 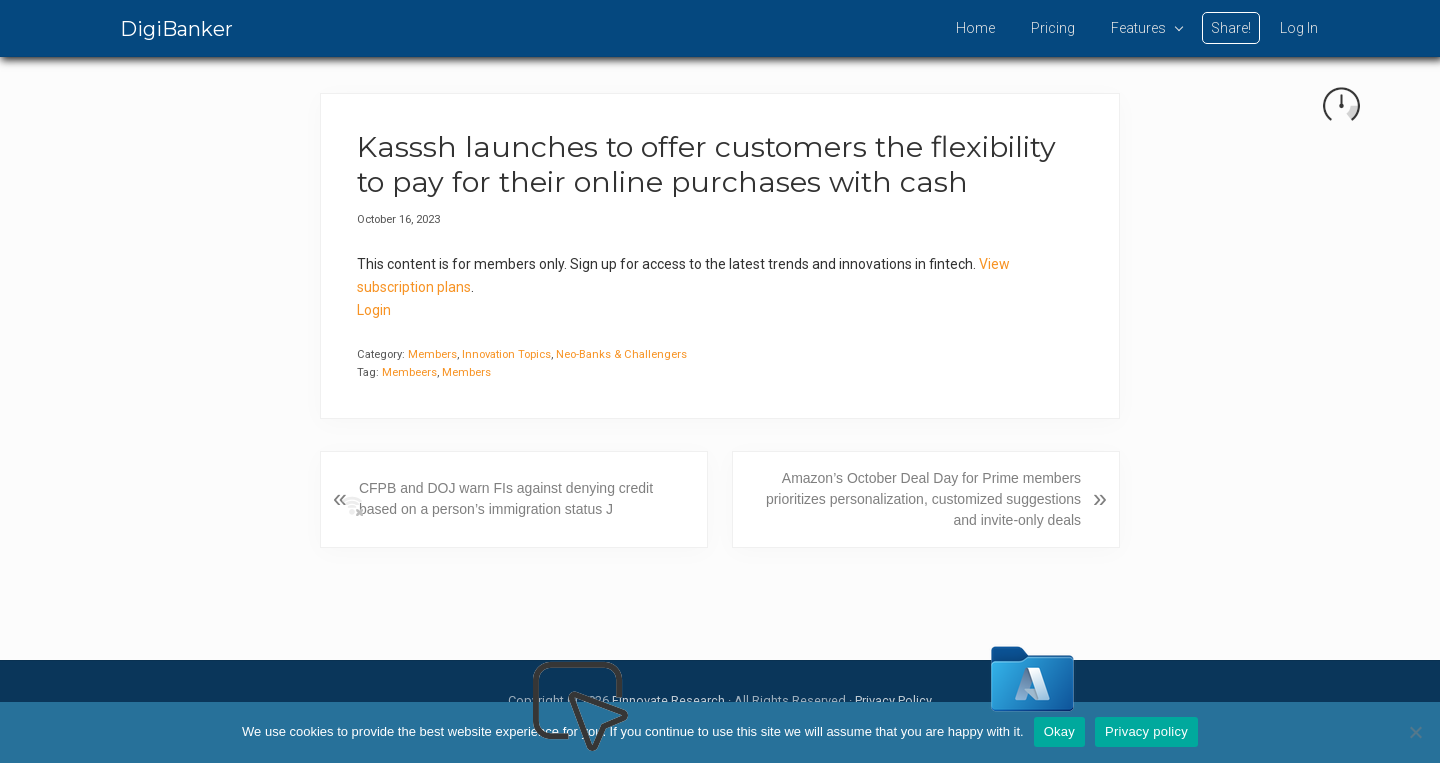 What do you see at coordinates (1341, 103) in the screenshot?
I see `view system performance metrics` at bounding box center [1341, 103].